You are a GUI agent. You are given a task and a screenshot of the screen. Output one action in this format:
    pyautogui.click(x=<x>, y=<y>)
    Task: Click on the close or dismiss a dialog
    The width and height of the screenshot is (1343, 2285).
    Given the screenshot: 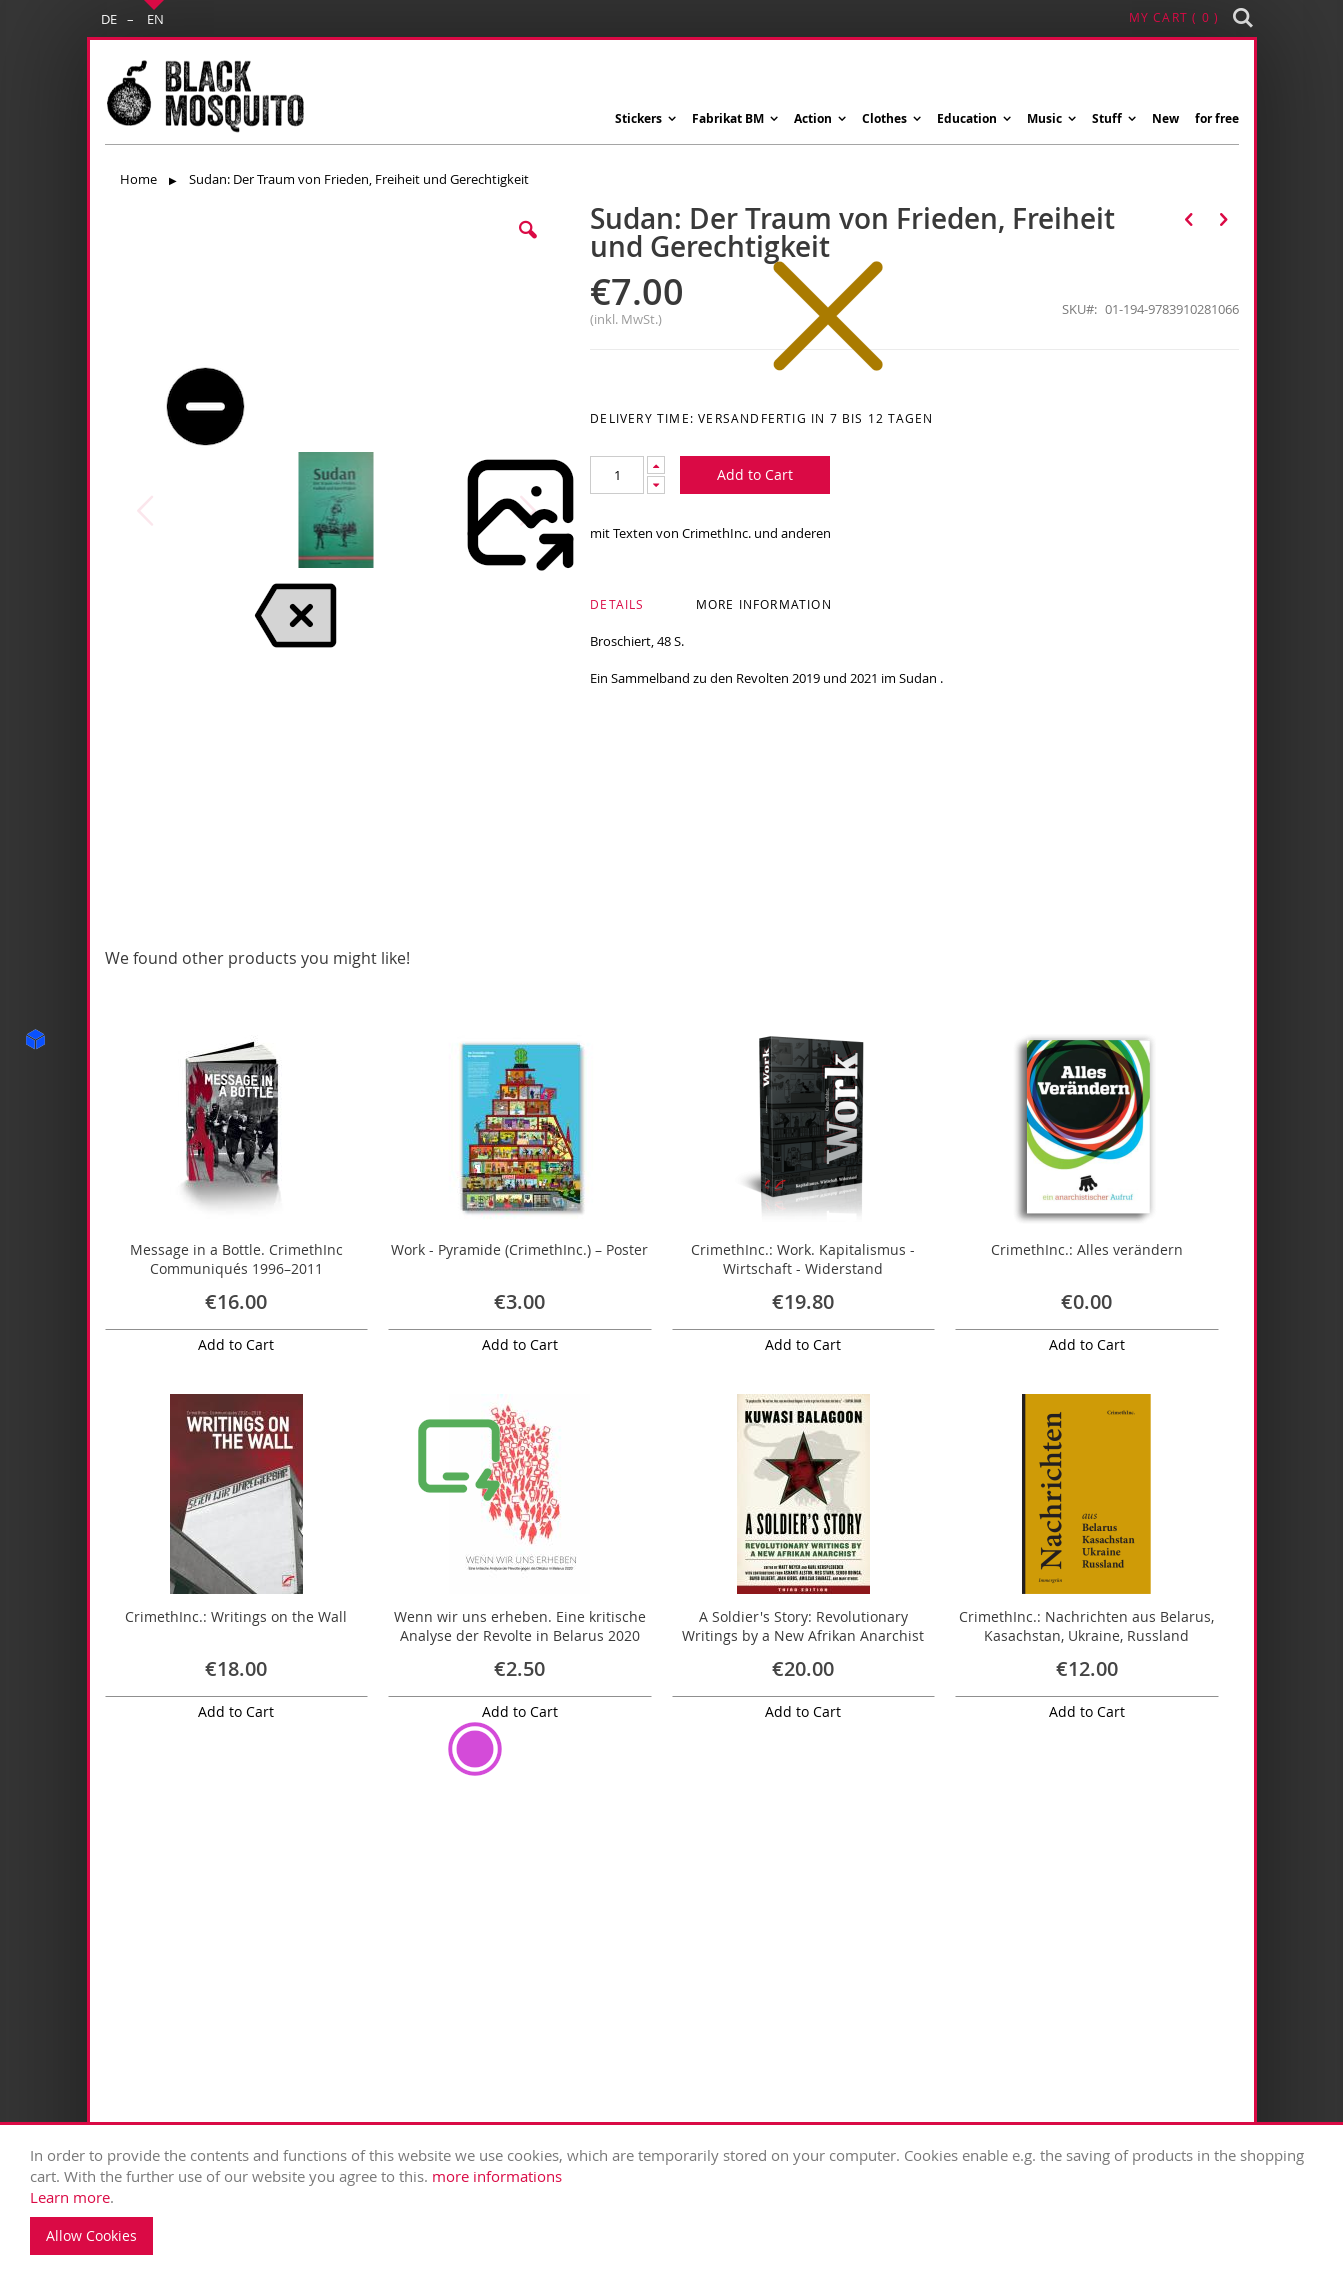 What is the action you would take?
    pyautogui.click(x=828, y=316)
    